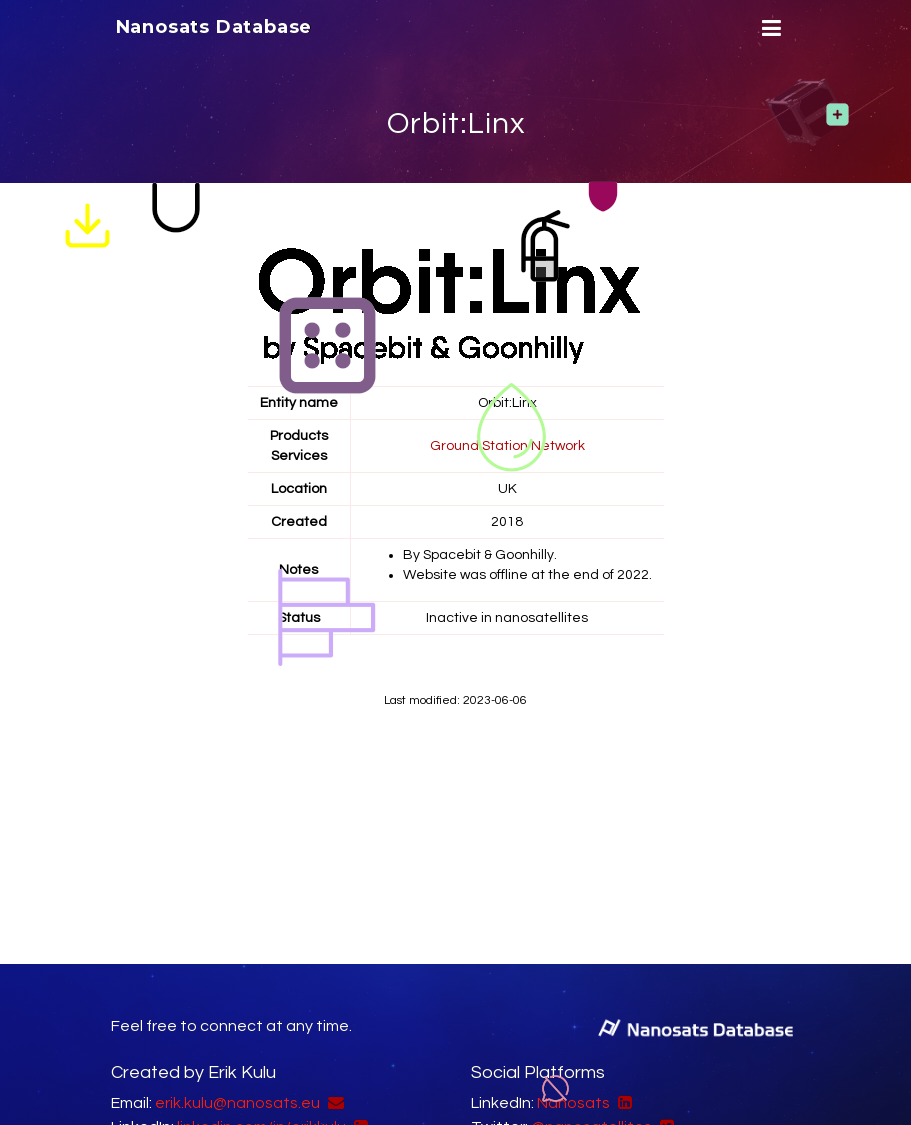 The height and width of the screenshot is (1125, 911). What do you see at coordinates (603, 195) in the screenshot?
I see `security or protection status indicator` at bounding box center [603, 195].